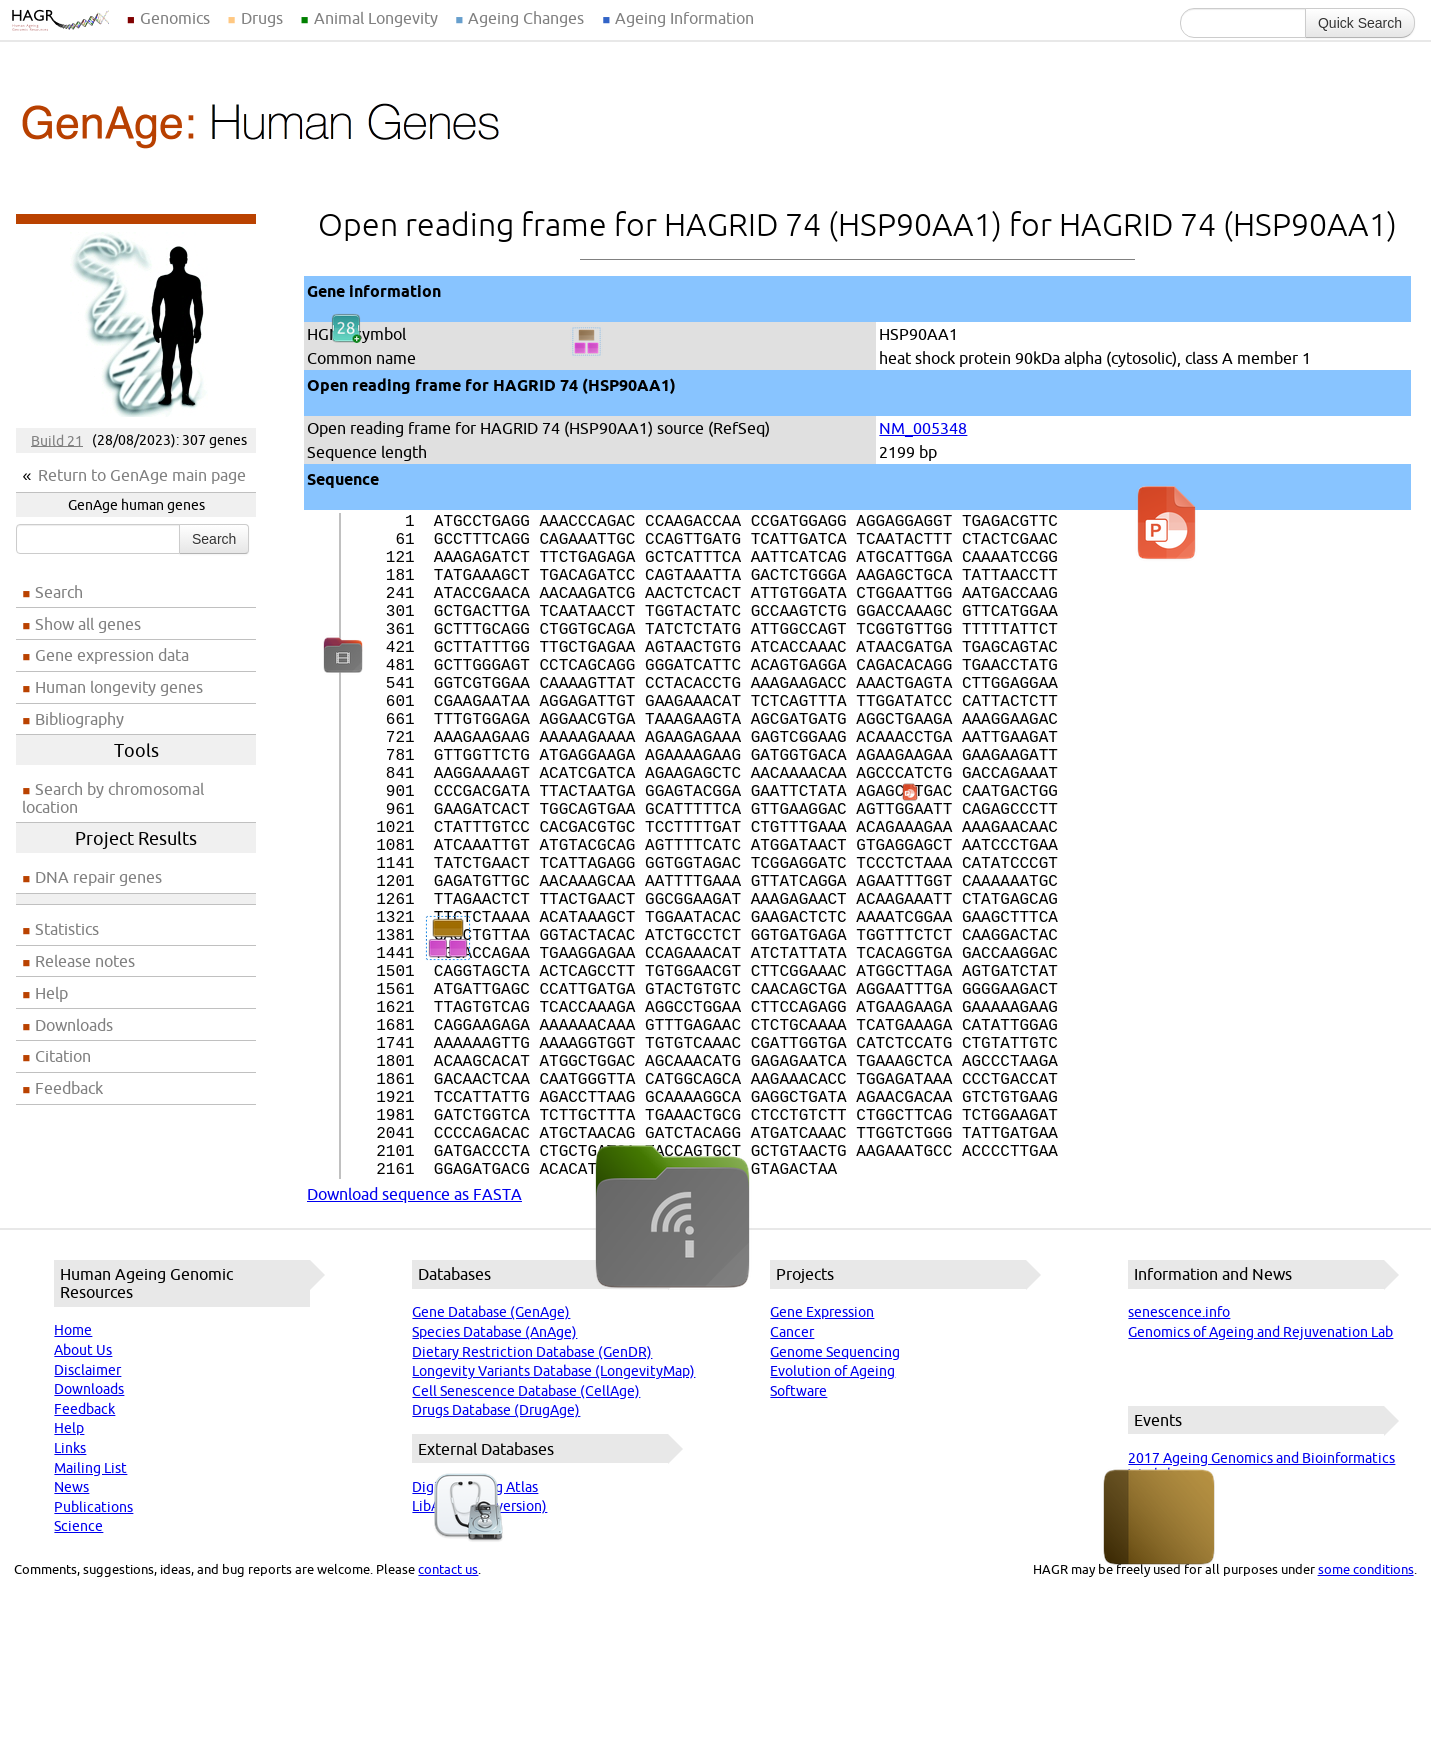  Describe the element at coordinates (1159, 1513) in the screenshot. I see `access the desktop folder` at that location.